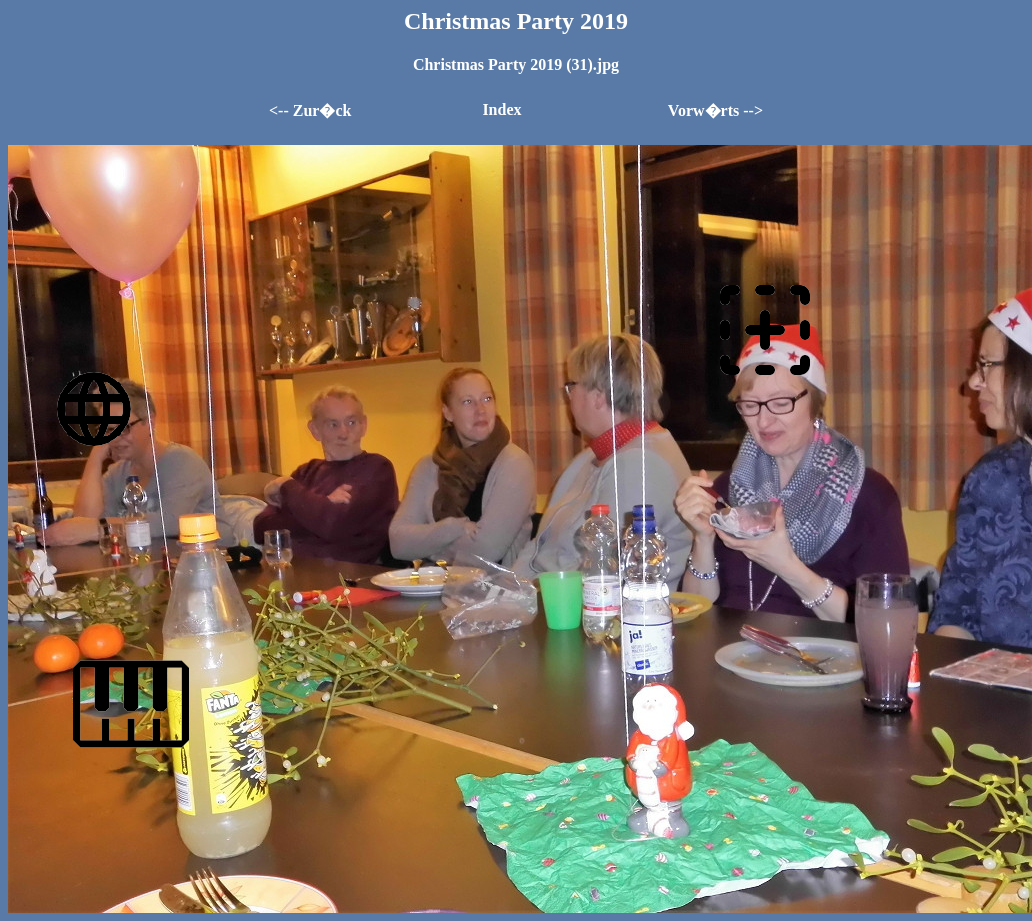 This screenshot has width=1032, height=921. I want to click on open piano or keyboard instrument tool, so click(131, 704).